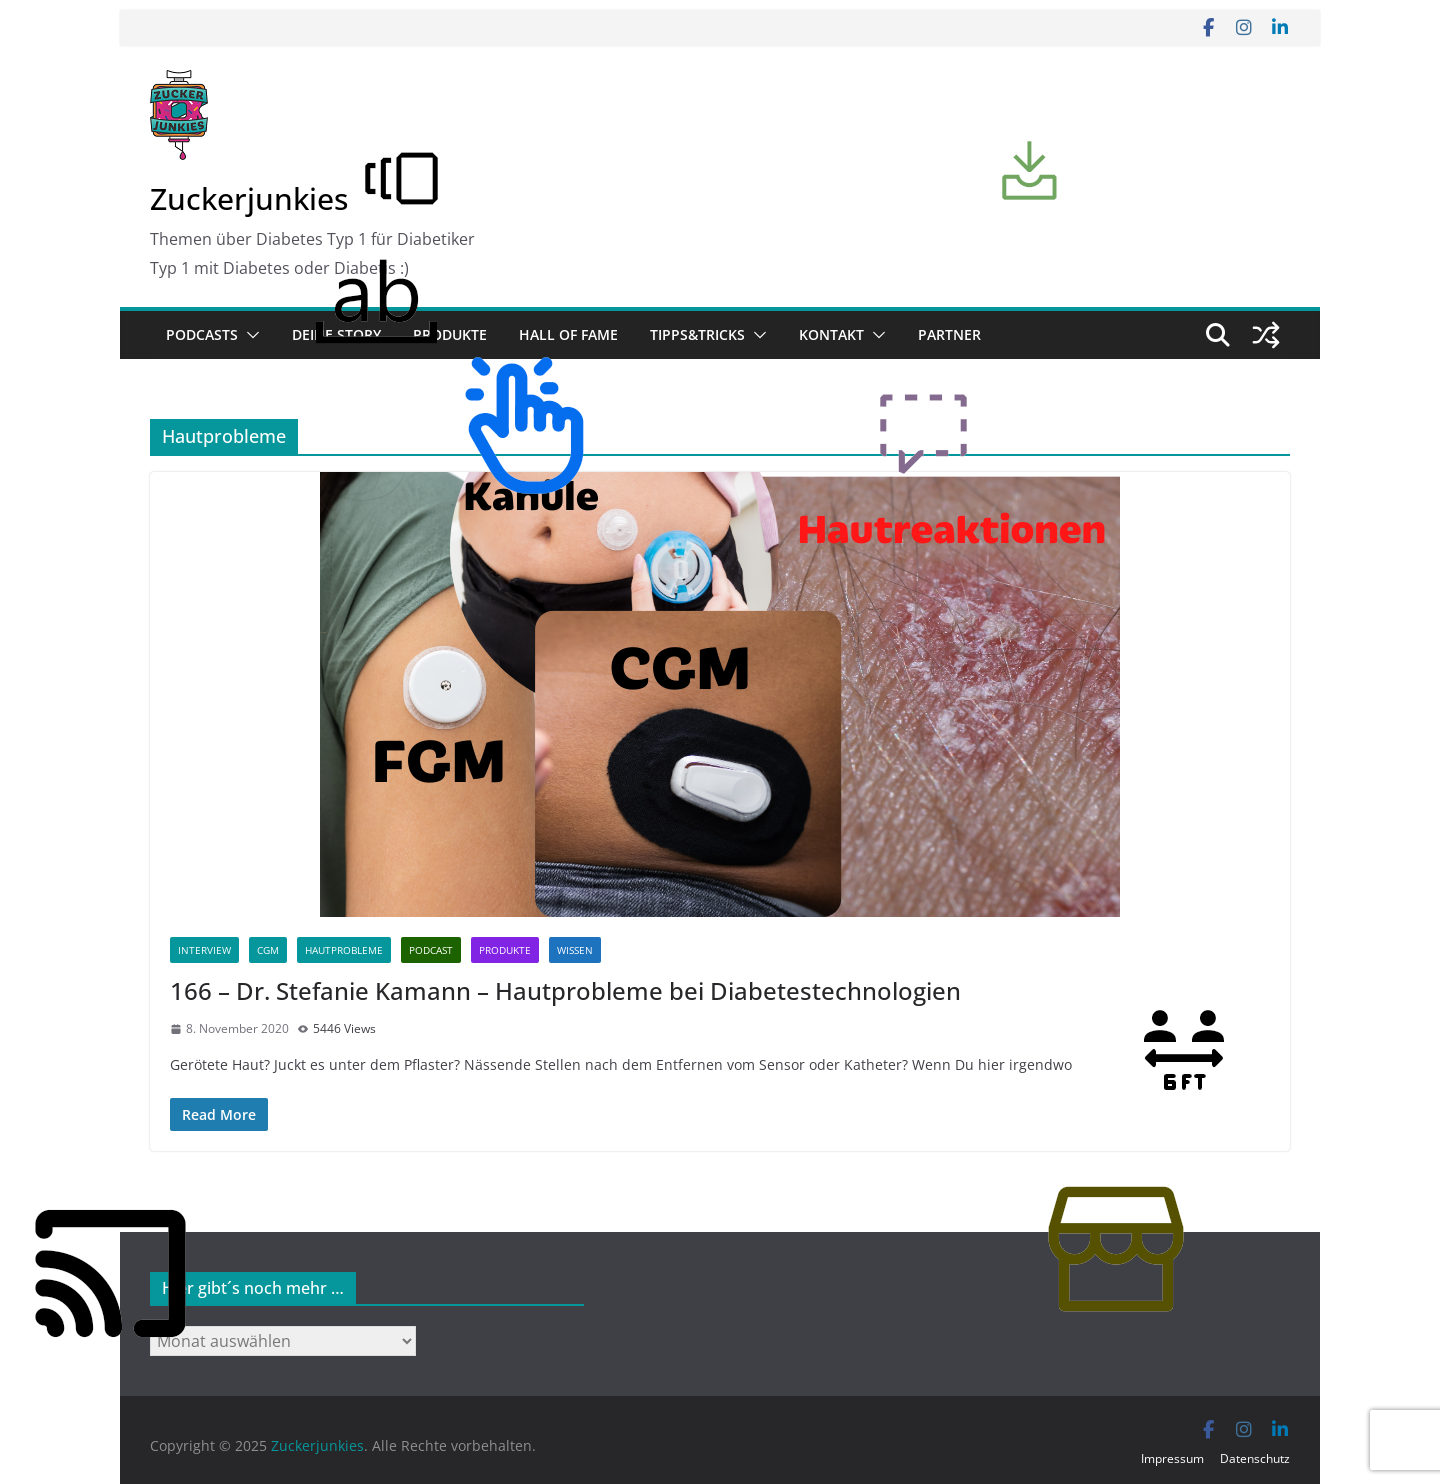  What do you see at coordinates (1031, 170) in the screenshot?
I see `stash changes in git` at bounding box center [1031, 170].